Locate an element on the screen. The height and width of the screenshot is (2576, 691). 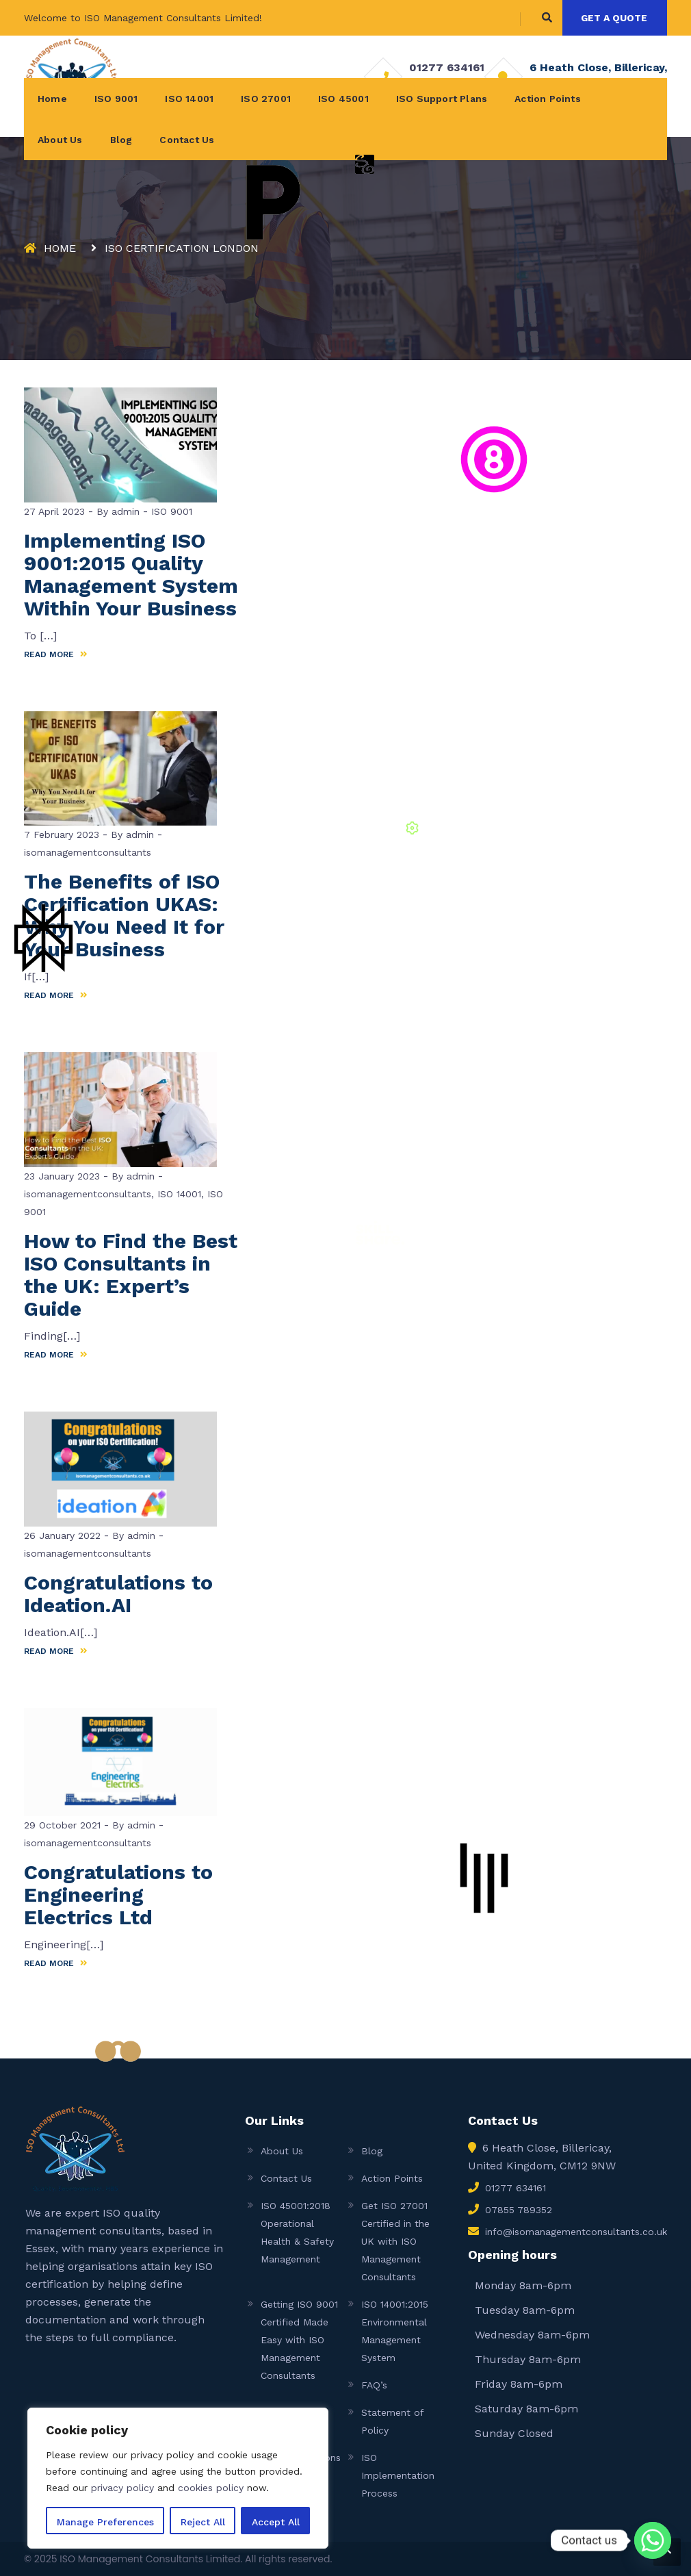
open Gitter chat platform is located at coordinates (484, 1878).